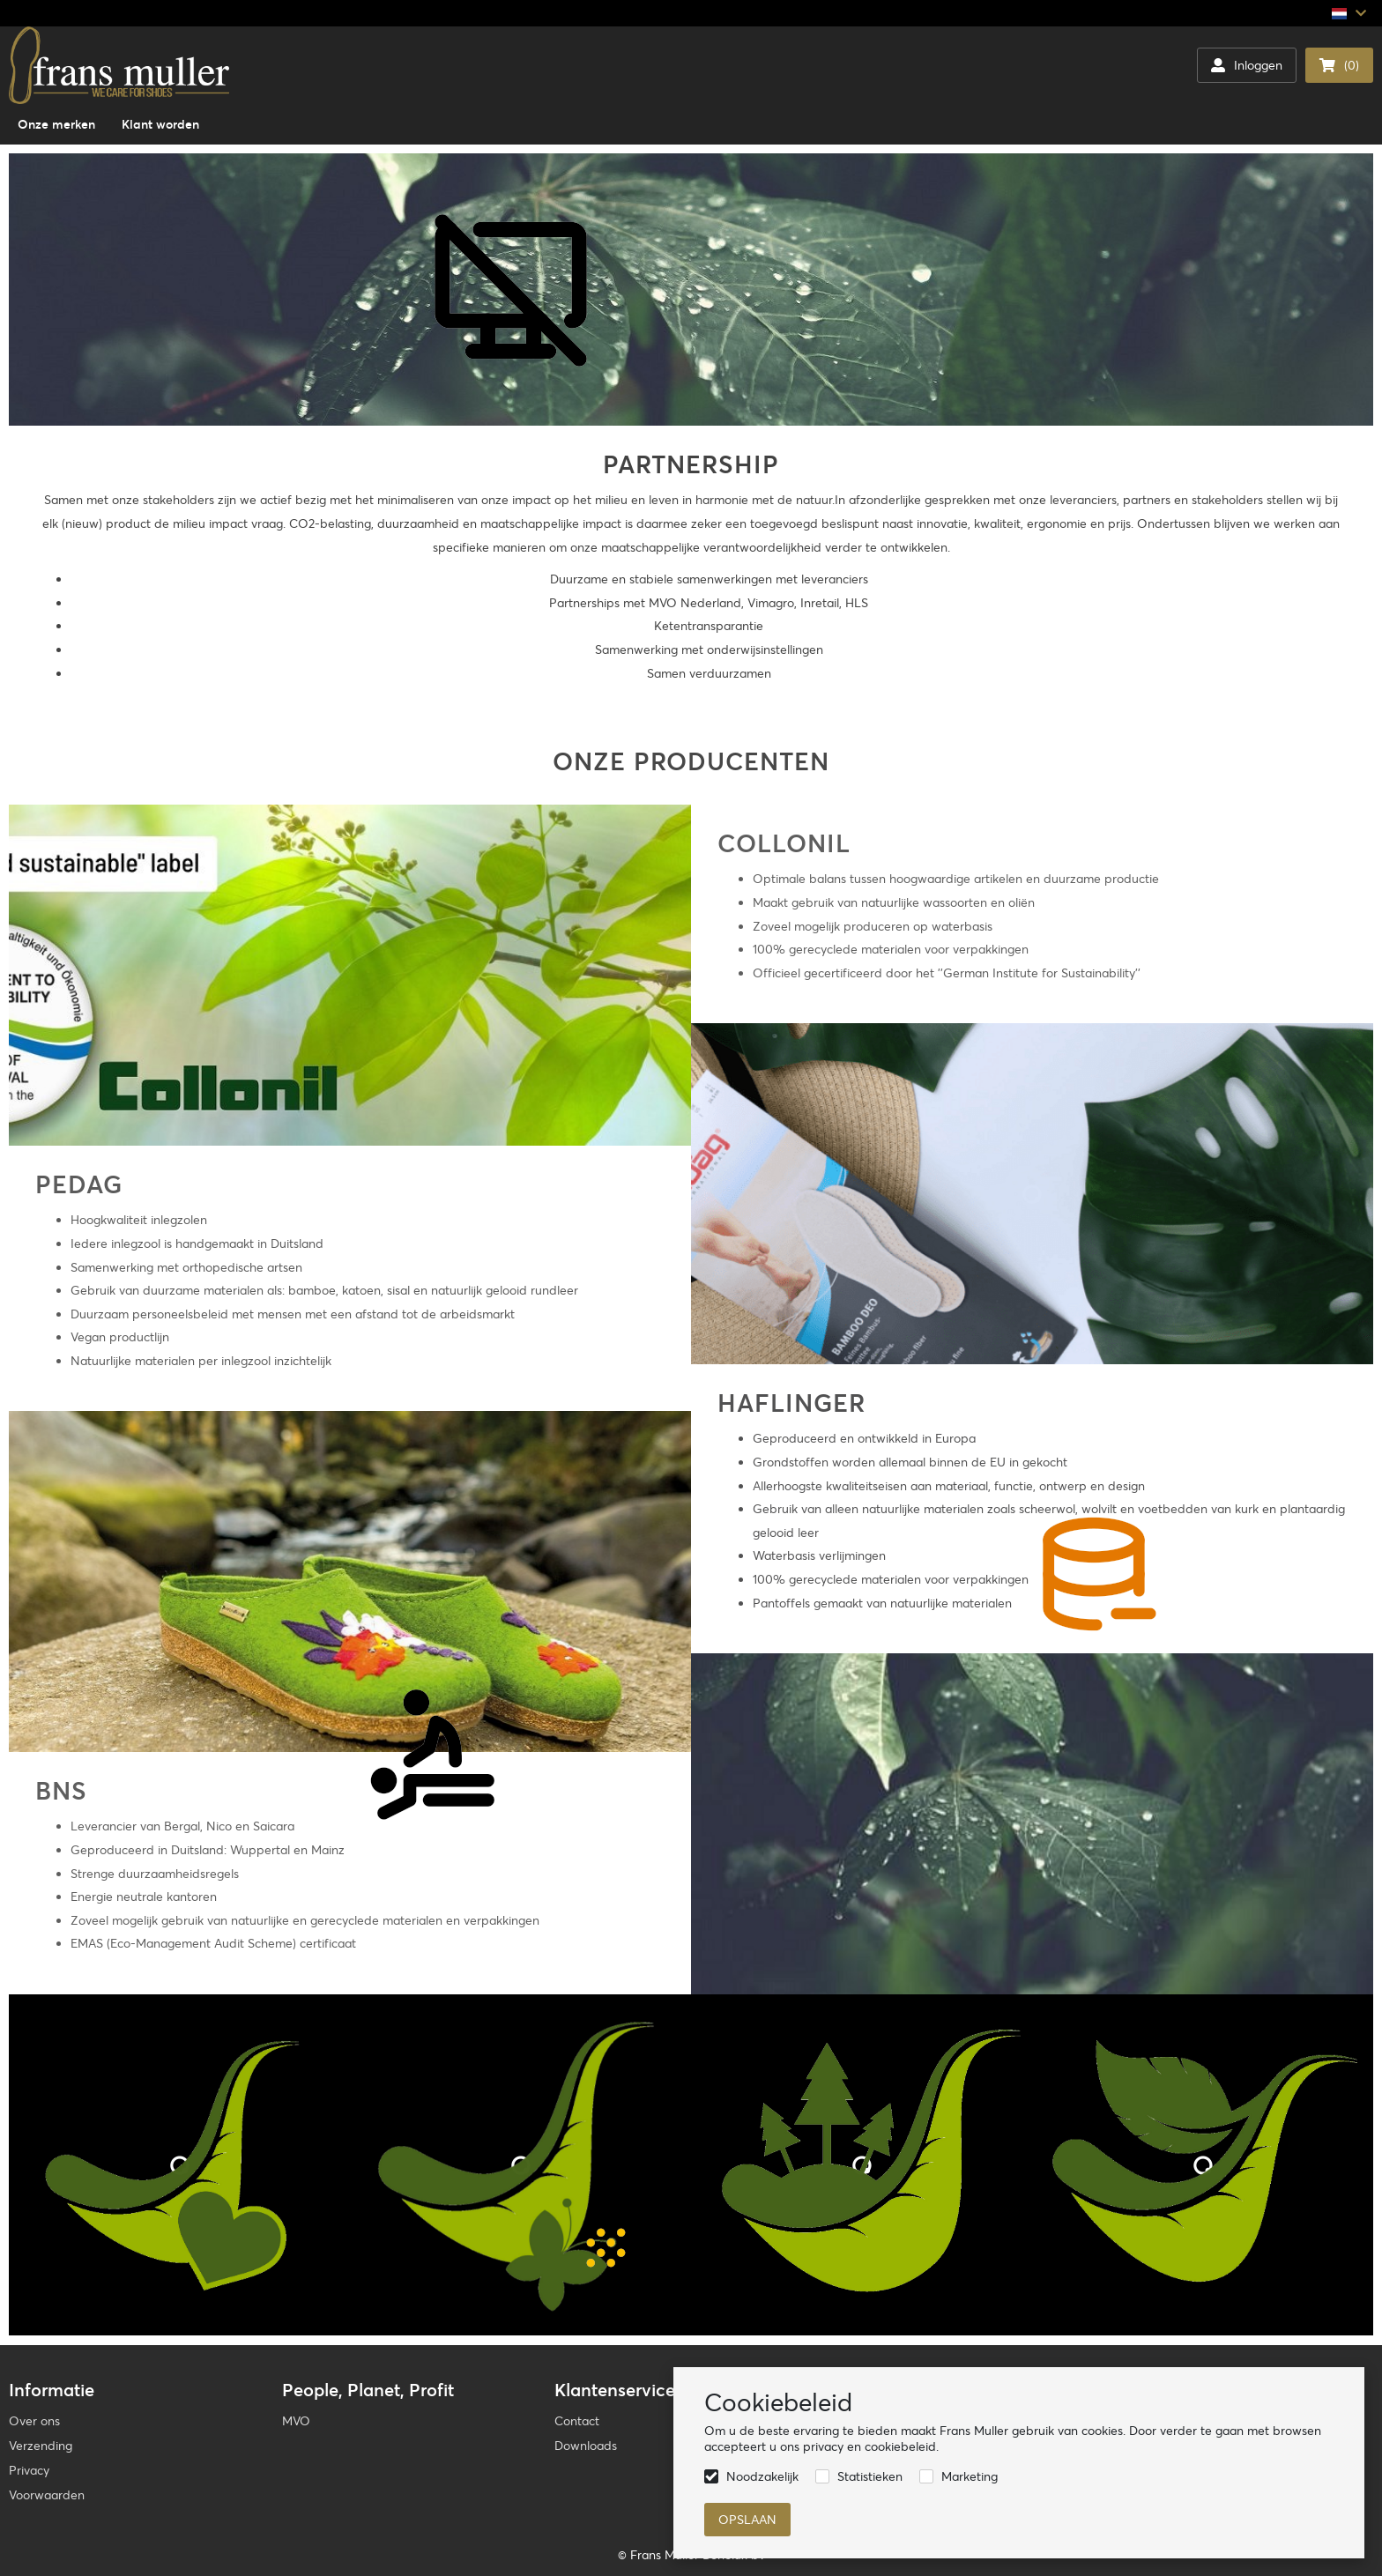  Describe the element at coordinates (435, 1748) in the screenshot. I see `access massage or spa services` at that location.